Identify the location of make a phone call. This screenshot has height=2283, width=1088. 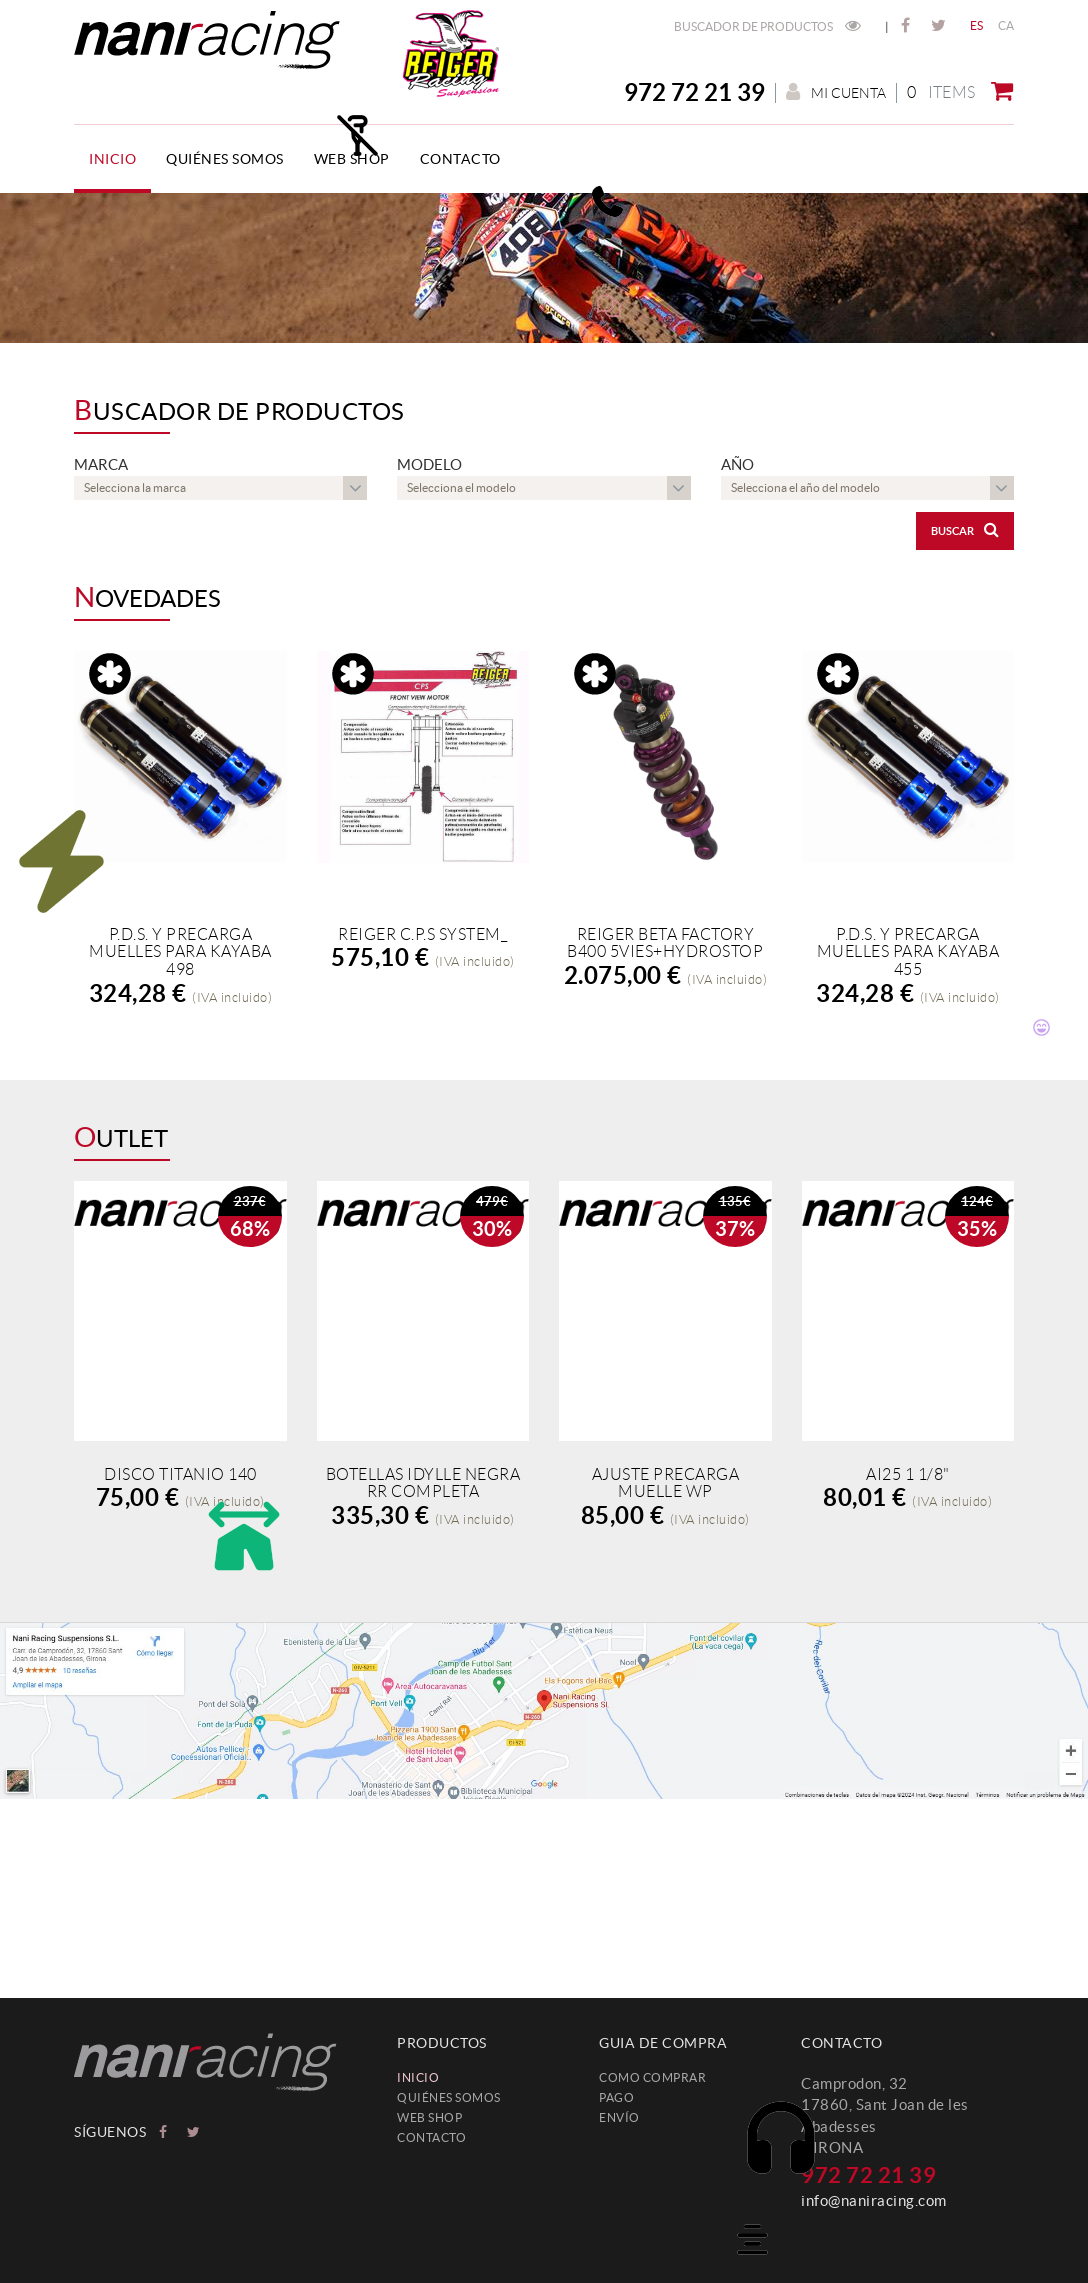
(607, 201).